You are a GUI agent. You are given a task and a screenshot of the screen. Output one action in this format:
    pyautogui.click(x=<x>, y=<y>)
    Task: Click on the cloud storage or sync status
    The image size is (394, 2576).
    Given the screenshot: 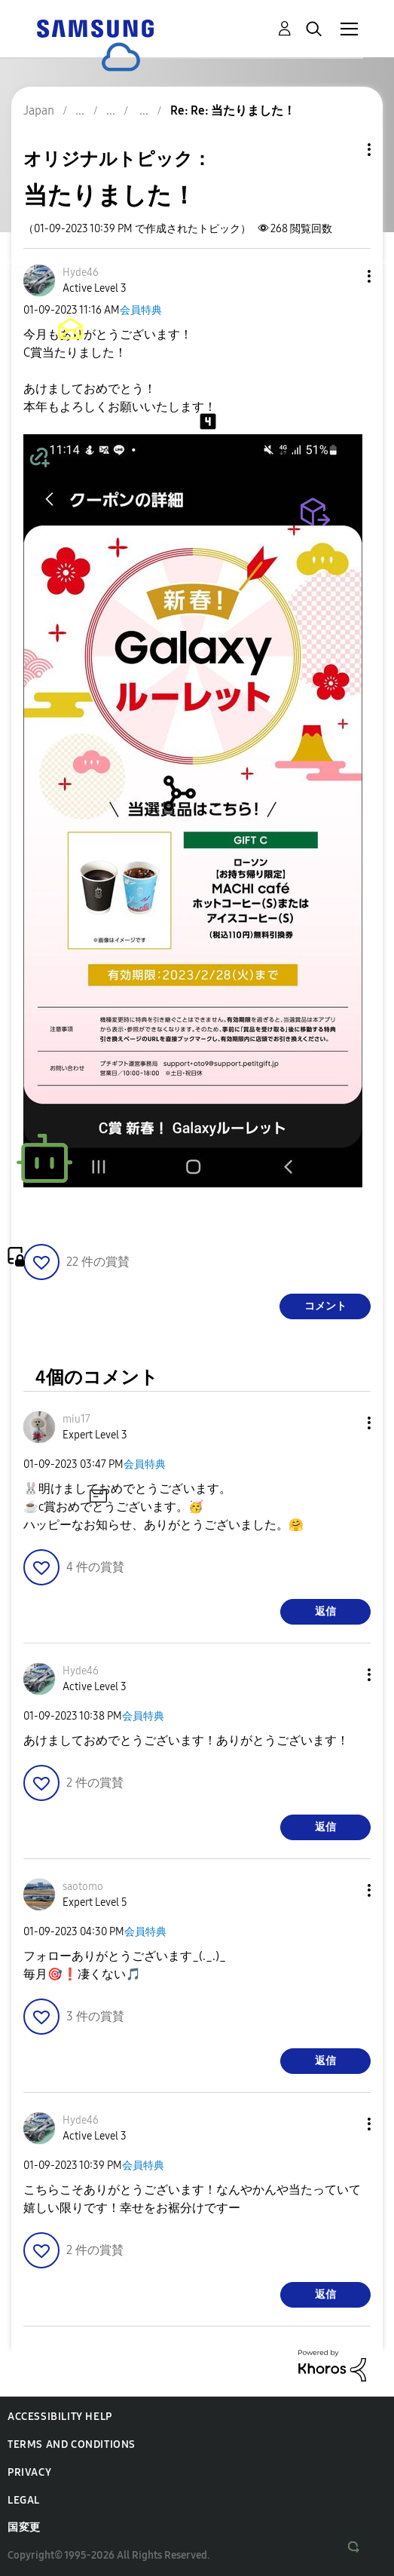 What is the action you would take?
    pyautogui.click(x=121, y=57)
    